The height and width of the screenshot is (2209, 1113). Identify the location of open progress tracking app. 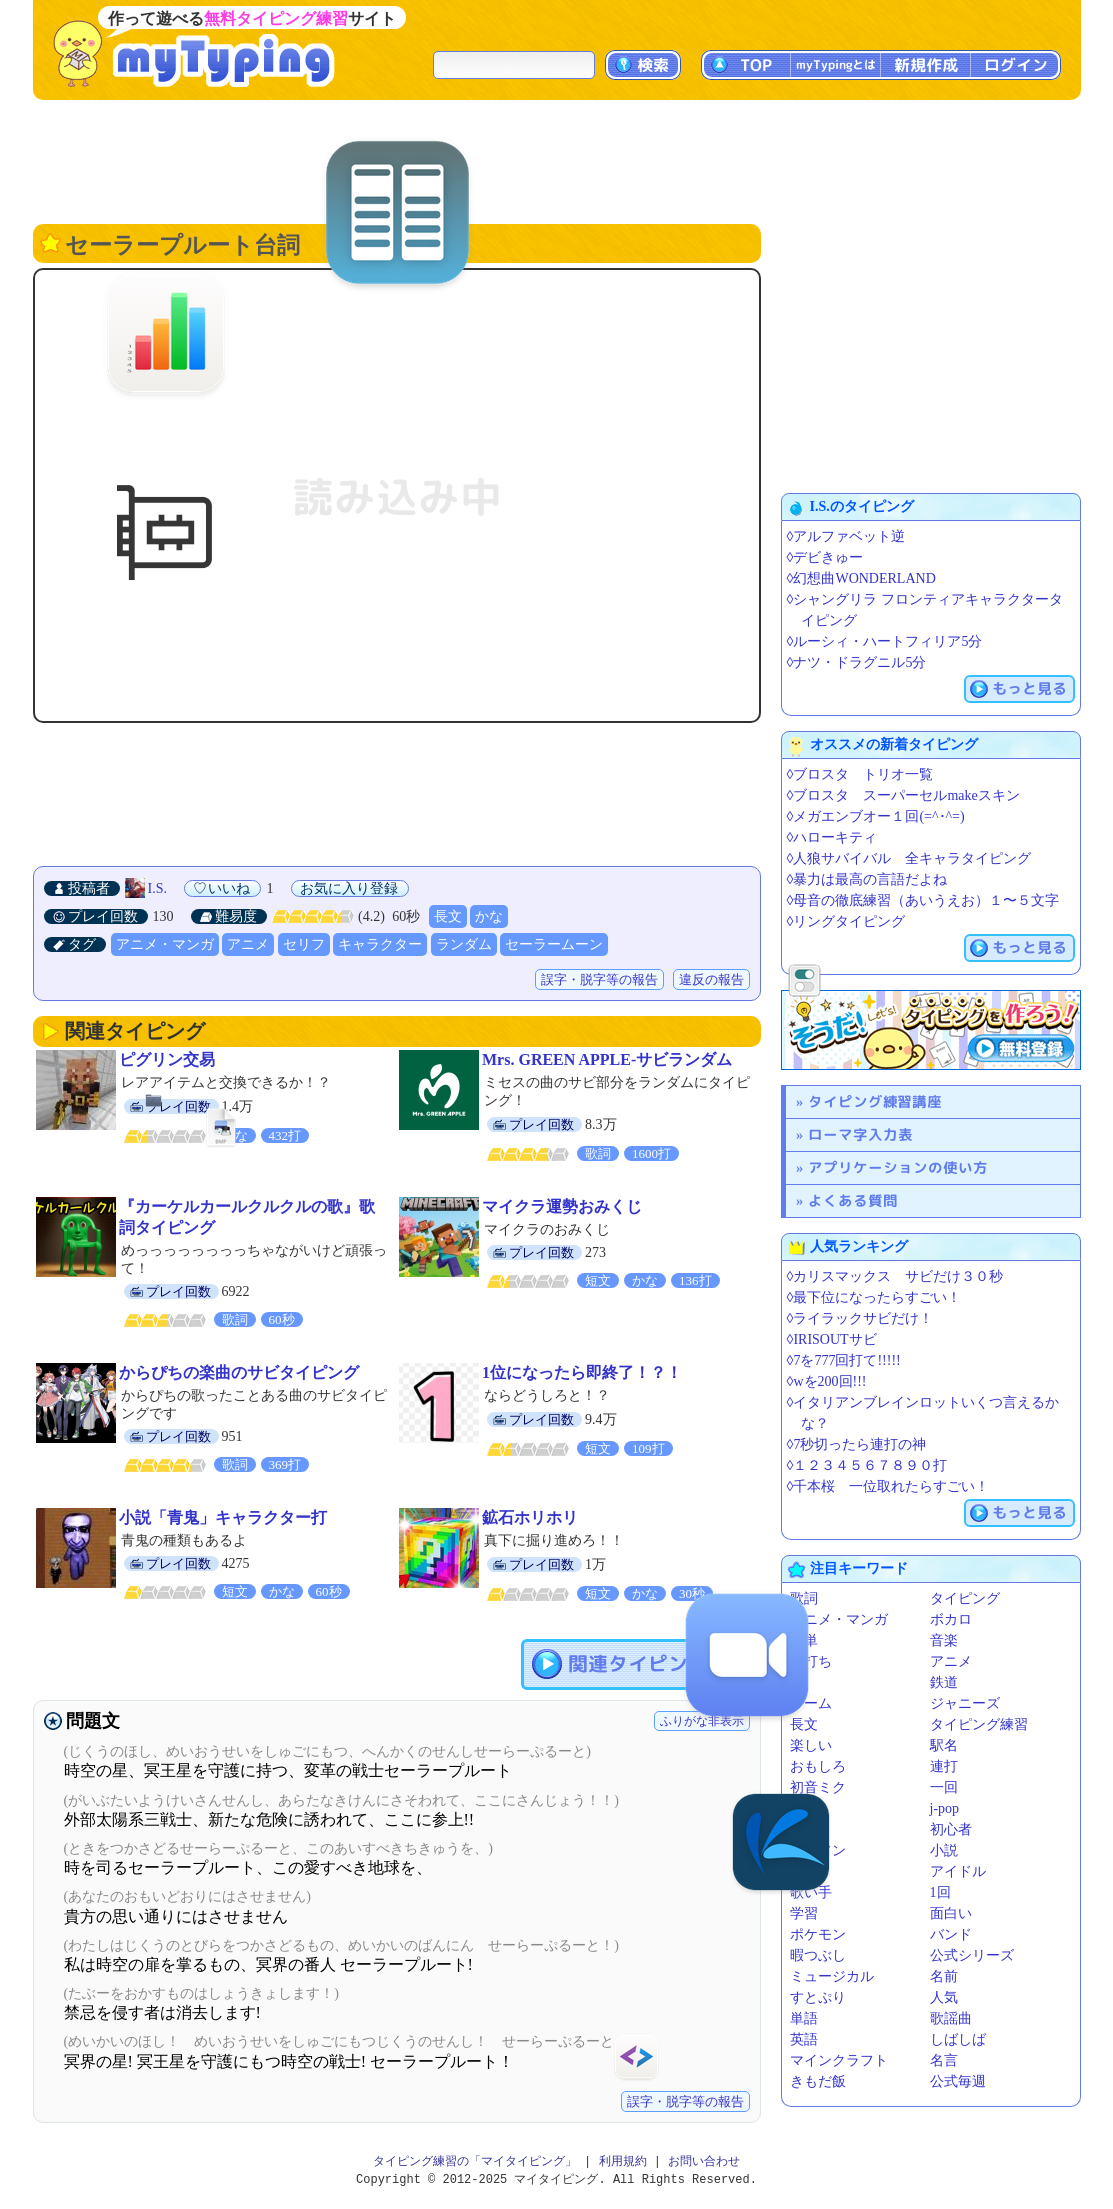
(397, 212).